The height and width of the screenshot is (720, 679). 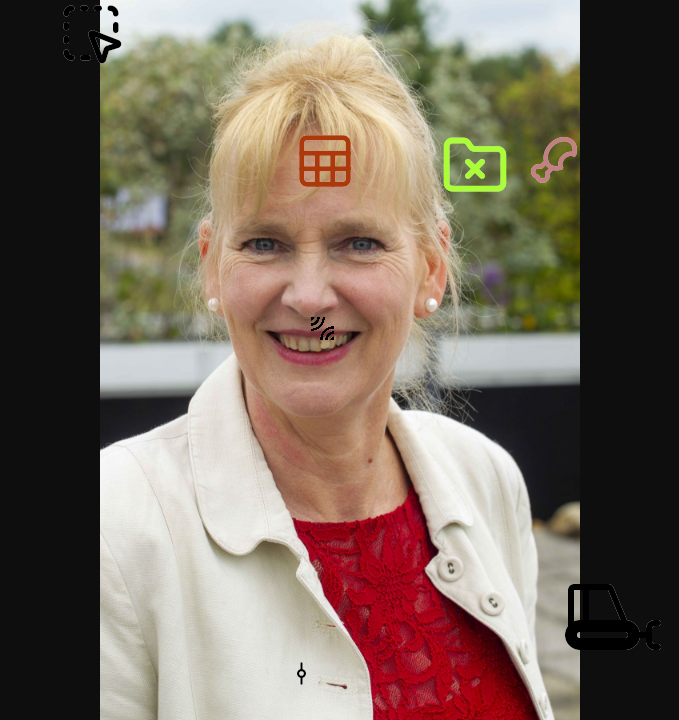 I want to click on select or draw a custom region, so click(x=91, y=33).